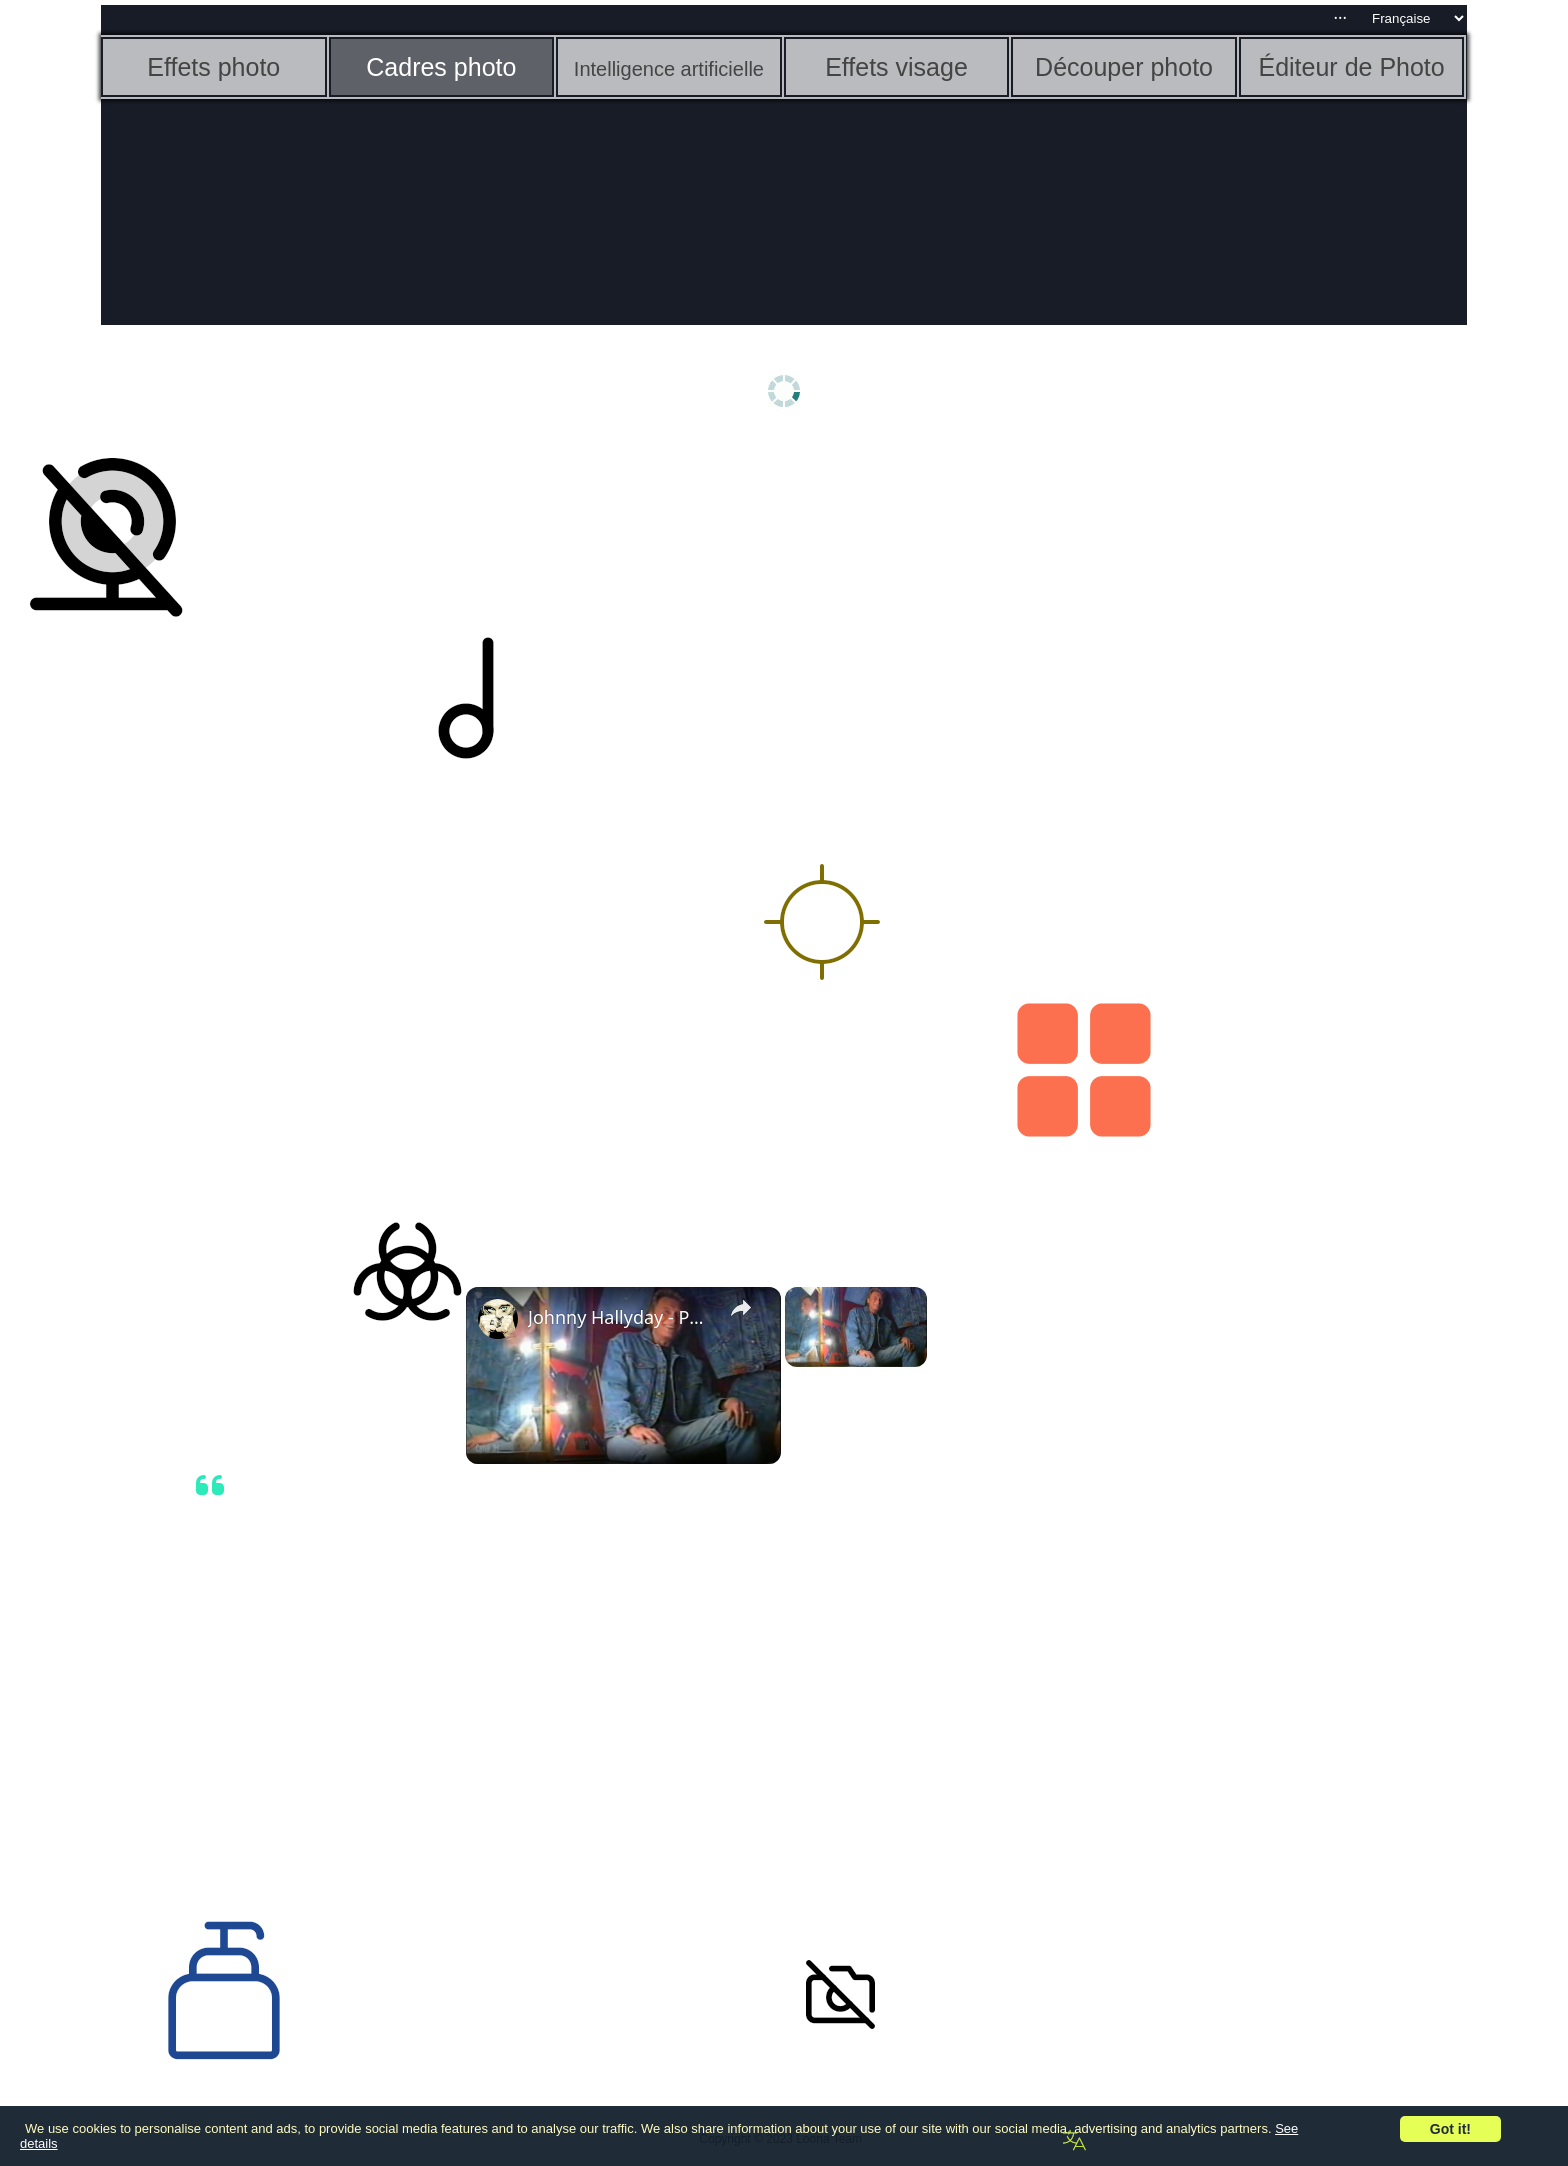  Describe the element at coordinates (1084, 1070) in the screenshot. I see `open app grid or launcher` at that location.